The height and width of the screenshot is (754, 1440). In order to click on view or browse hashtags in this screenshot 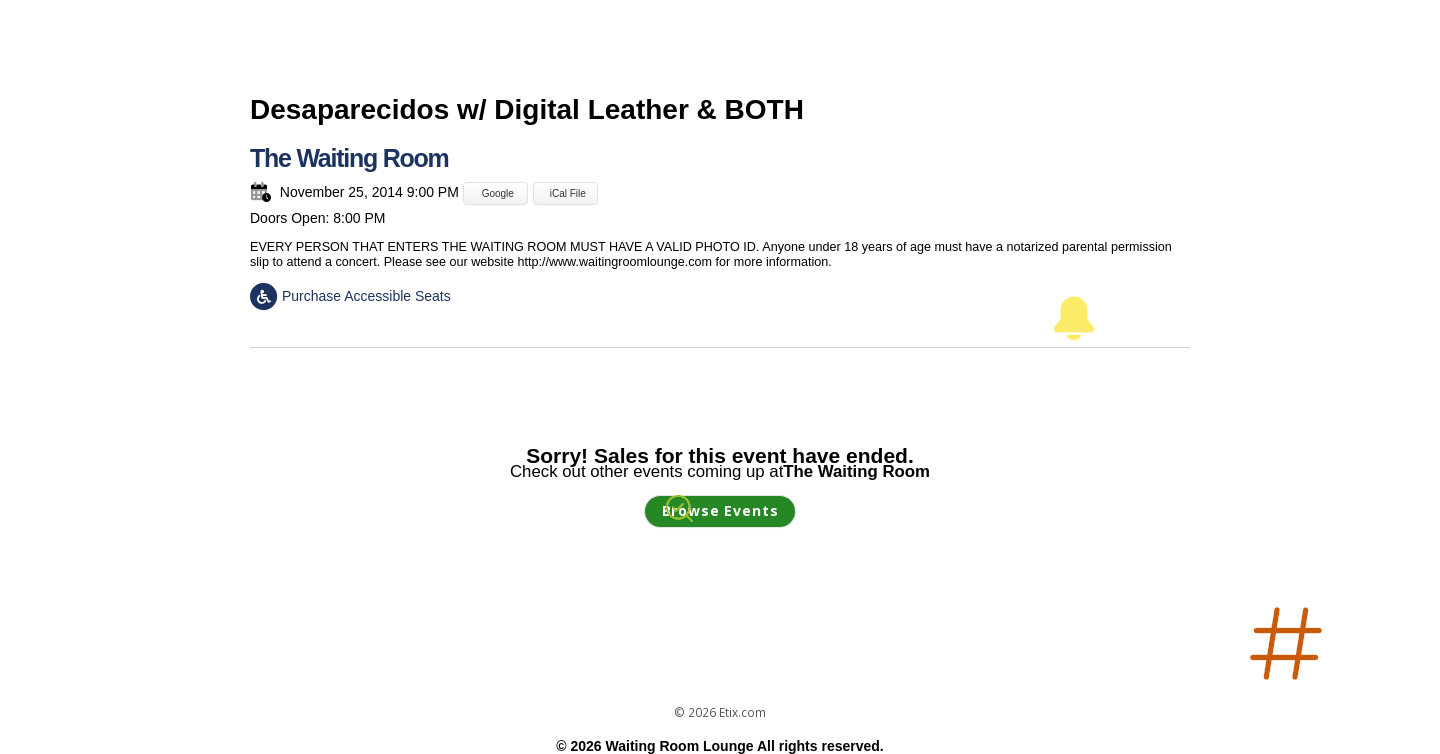, I will do `click(1286, 644)`.